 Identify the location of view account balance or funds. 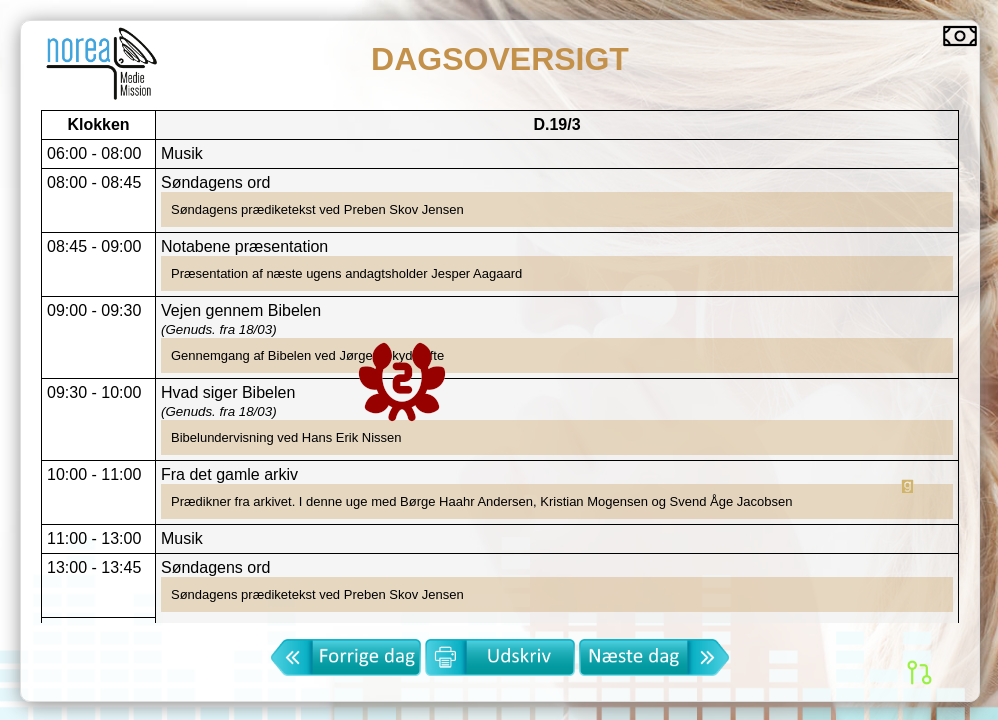
(960, 36).